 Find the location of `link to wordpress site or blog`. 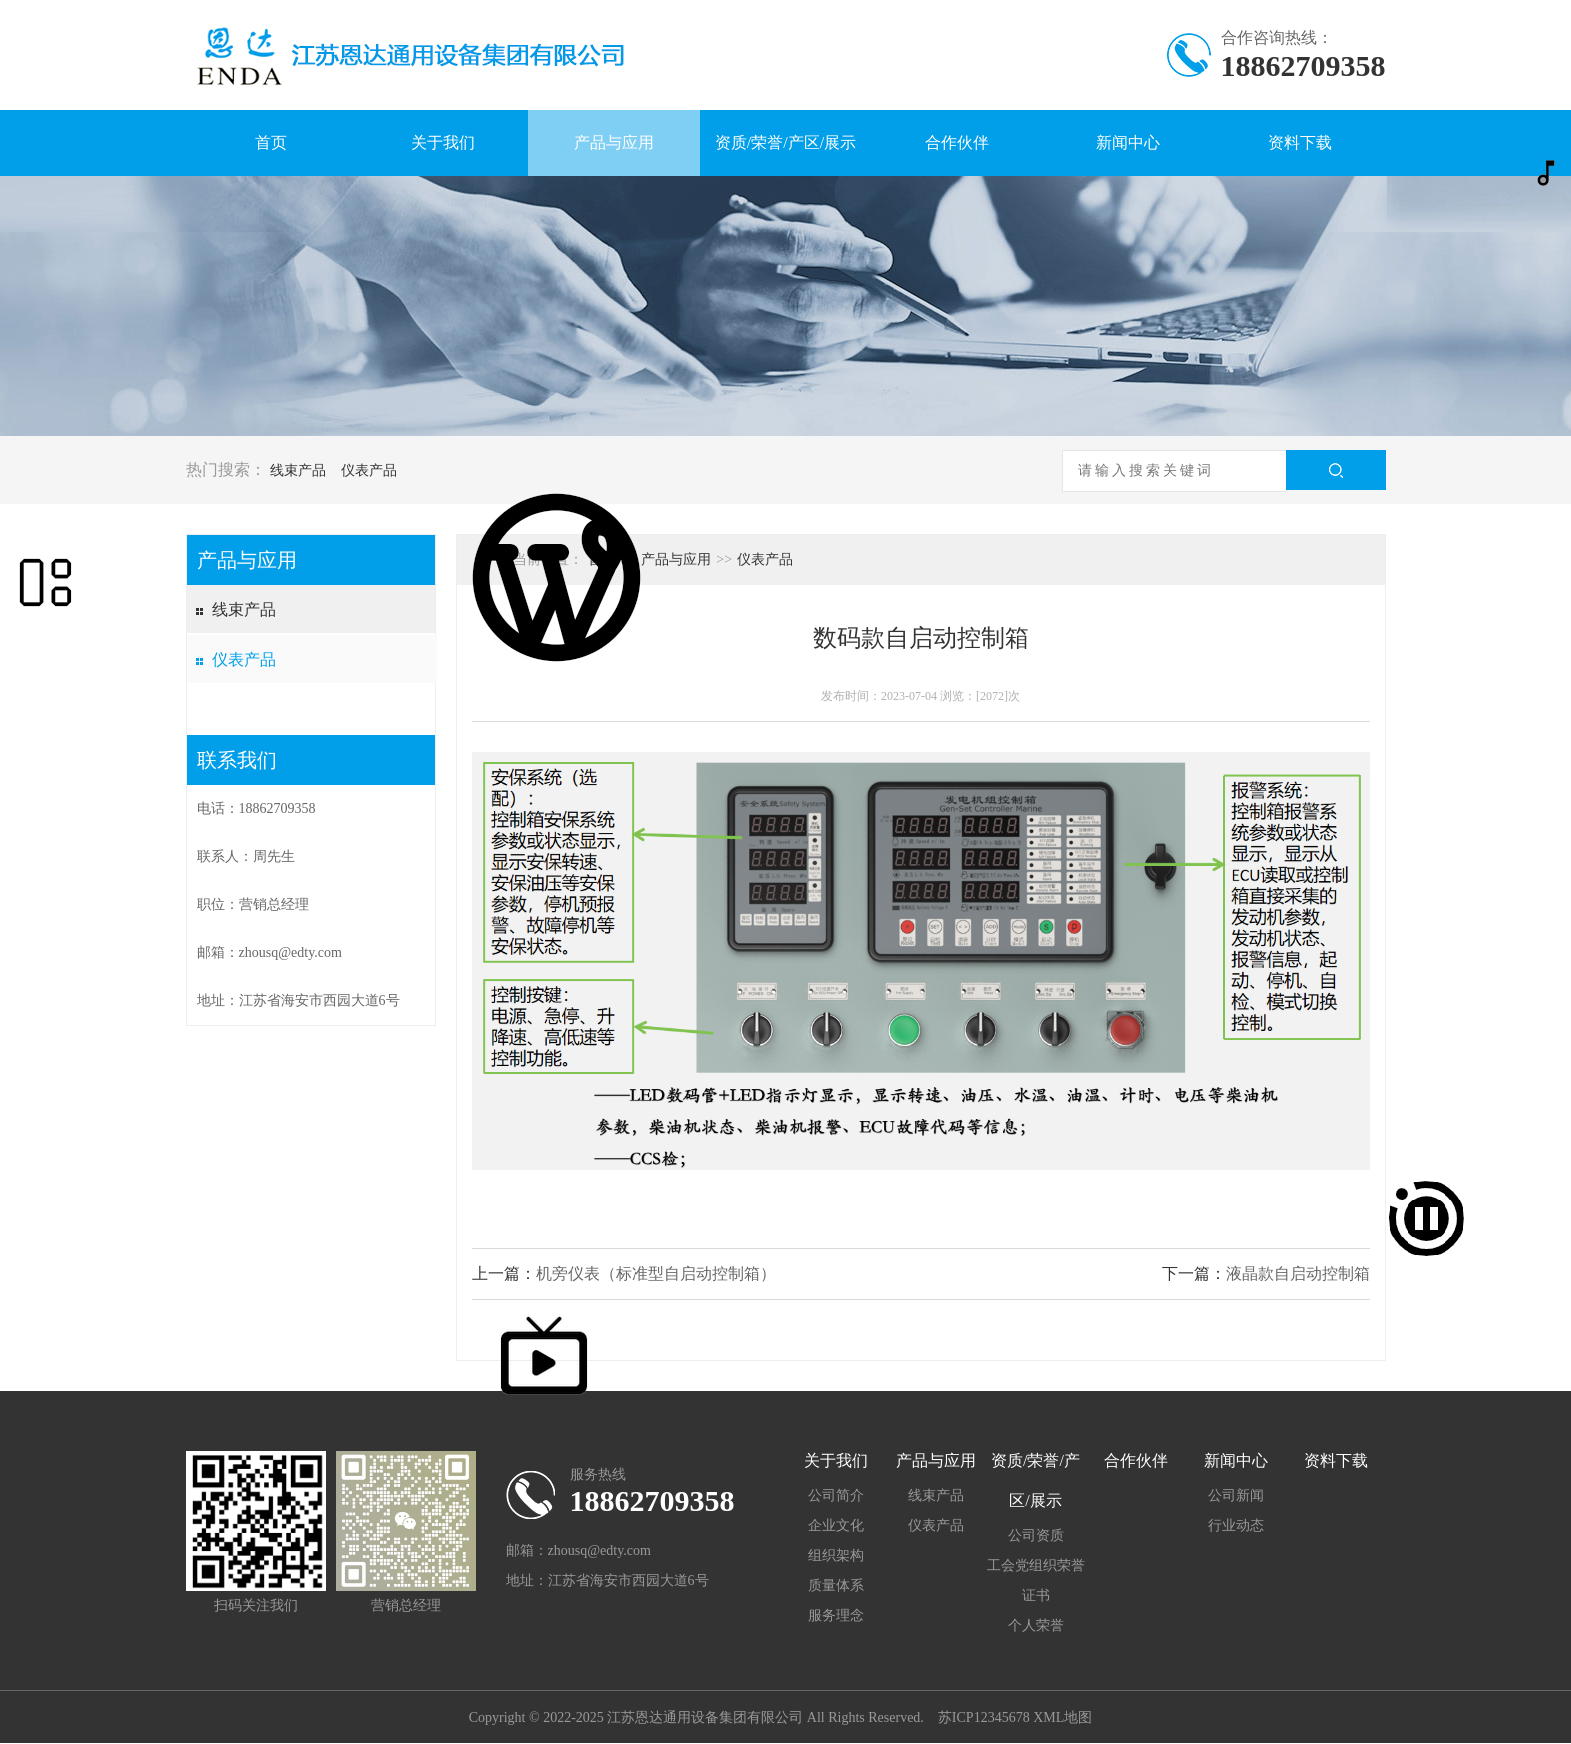

link to wordpress site or blog is located at coordinates (556, 577).